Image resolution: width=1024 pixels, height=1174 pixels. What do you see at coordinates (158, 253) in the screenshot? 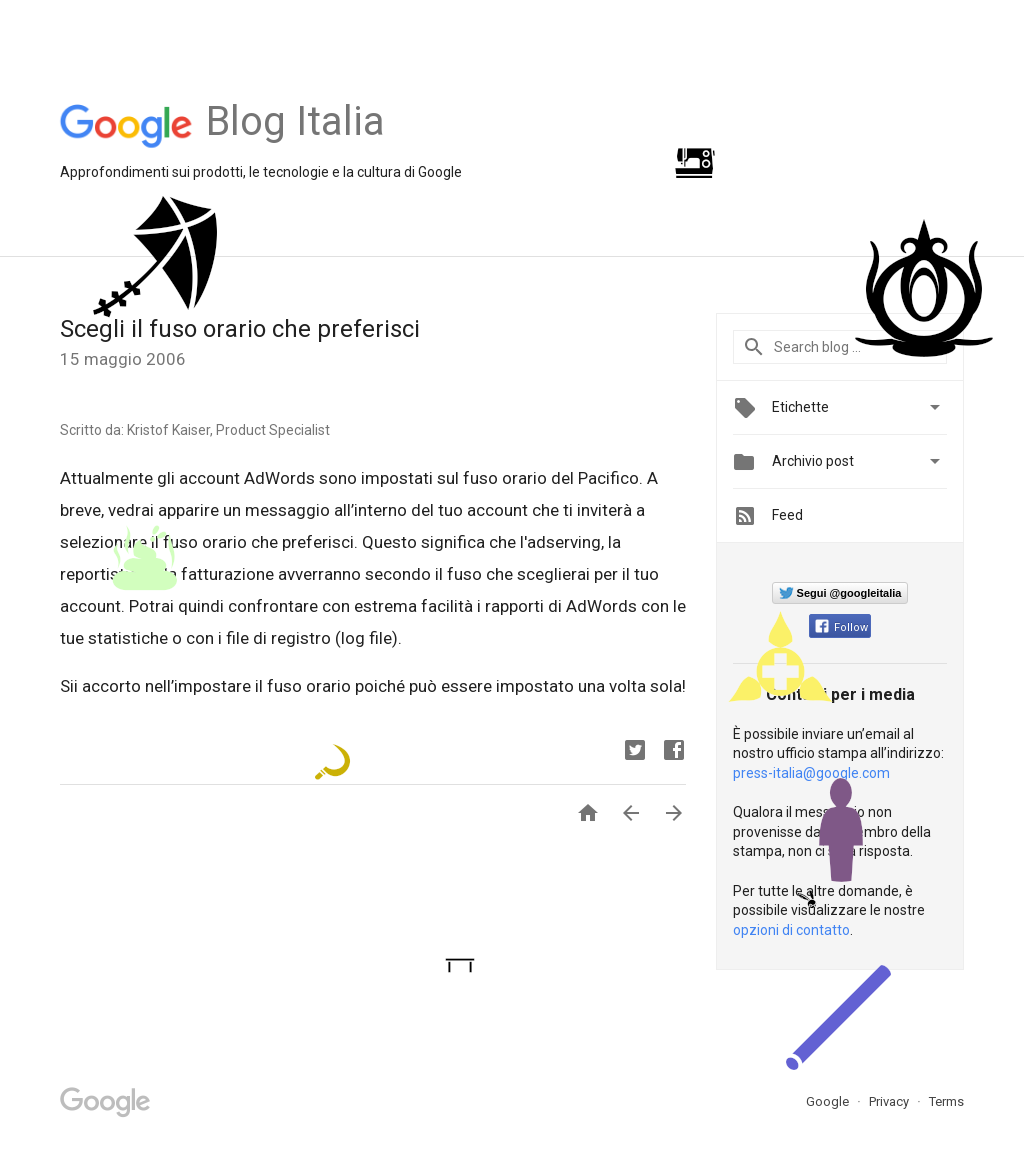
I see `kite flying game or activity` at bounding box center [158, 253].